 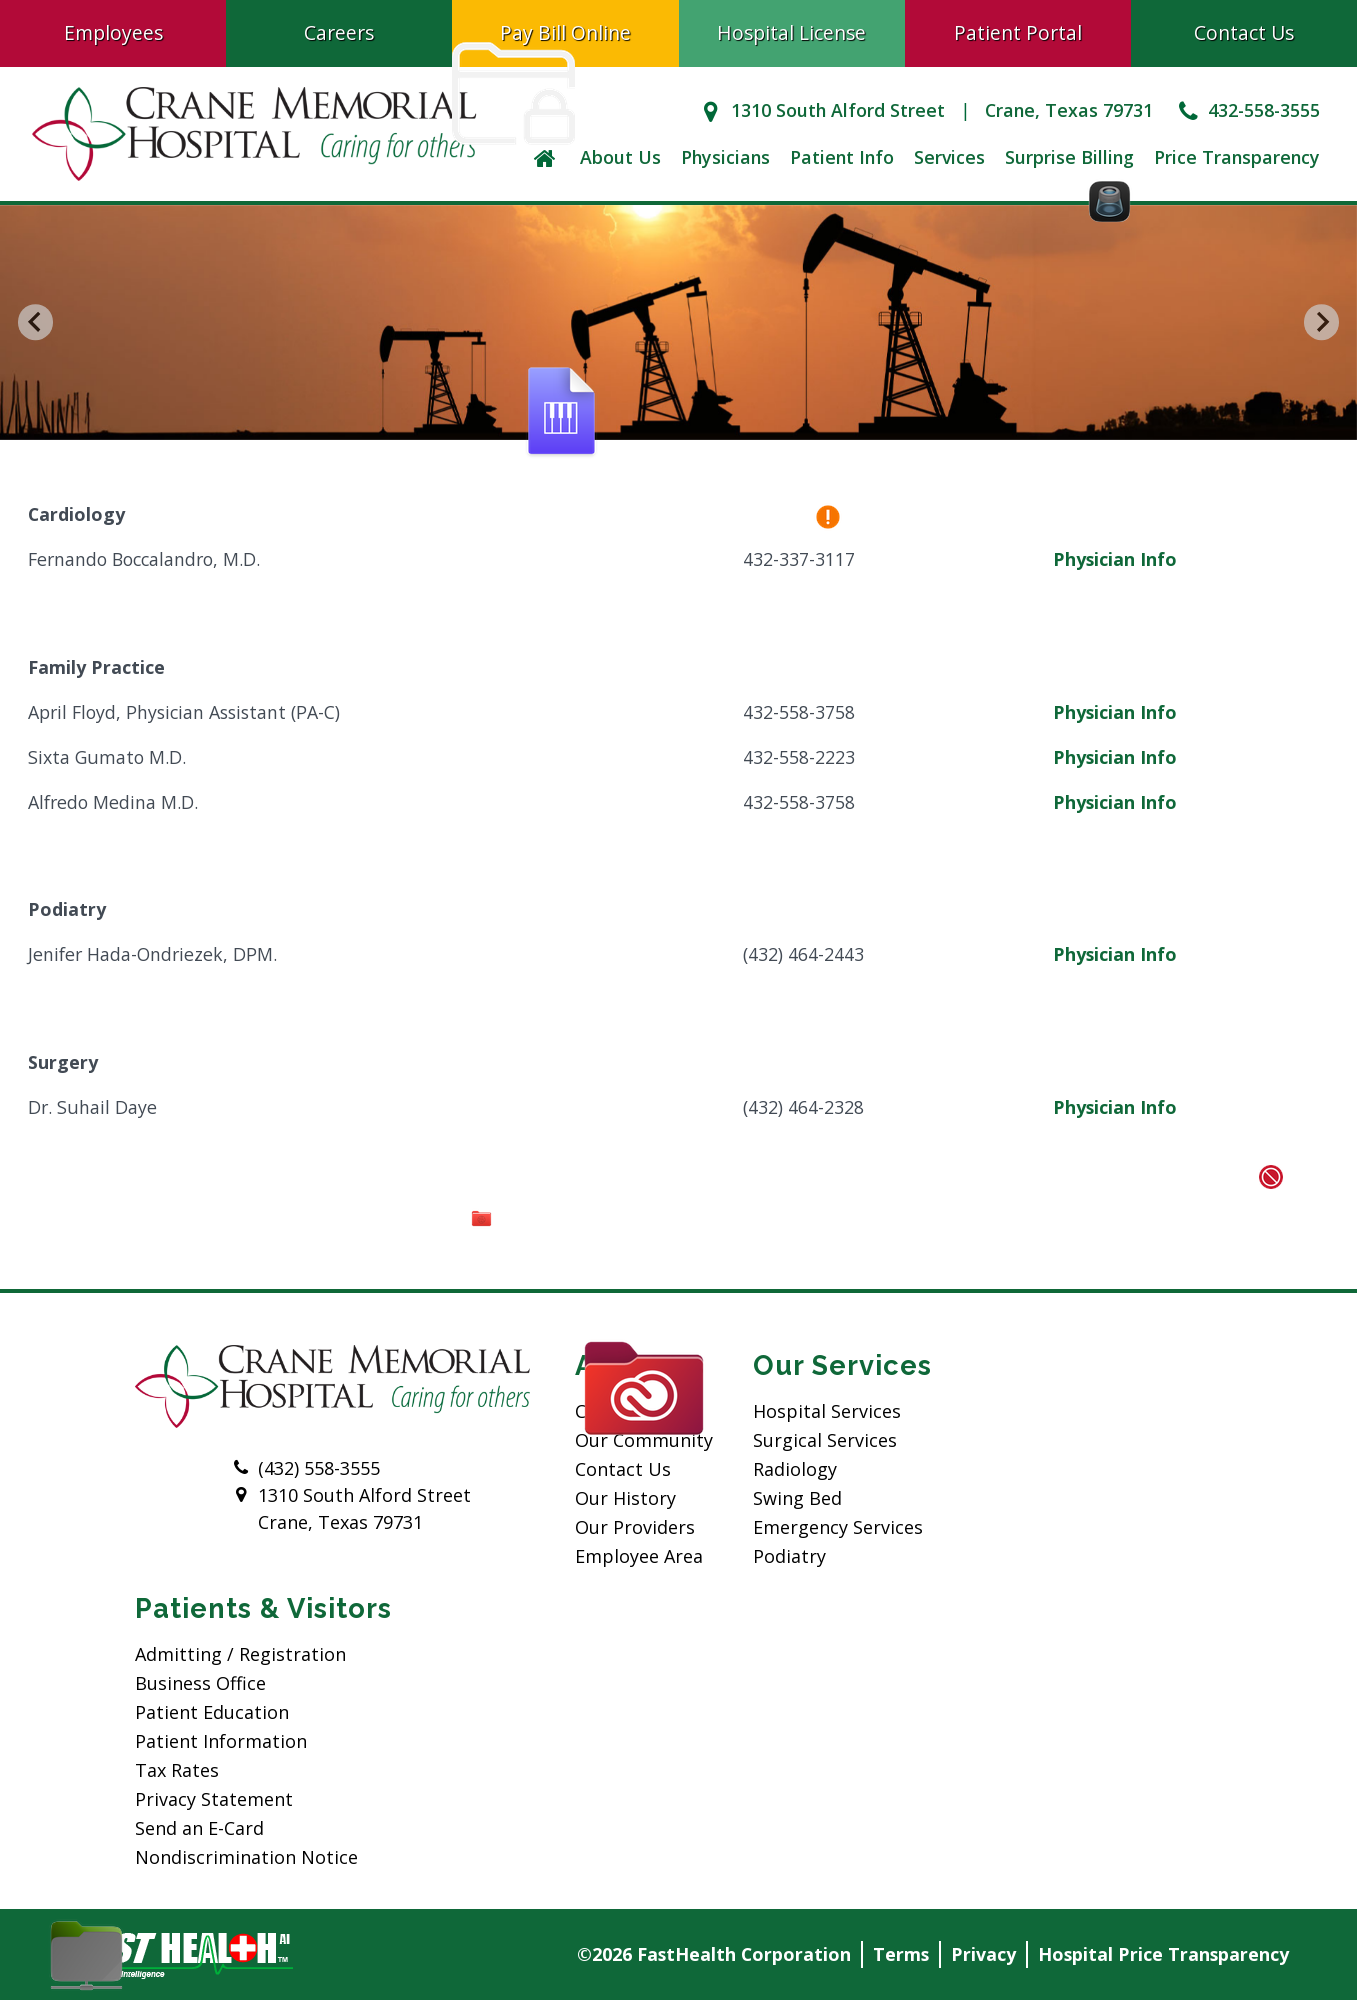 What do you see at coordinates (561, 412) in the screenshot?
I see `a midi audio file` at bounding box center [561, 412].